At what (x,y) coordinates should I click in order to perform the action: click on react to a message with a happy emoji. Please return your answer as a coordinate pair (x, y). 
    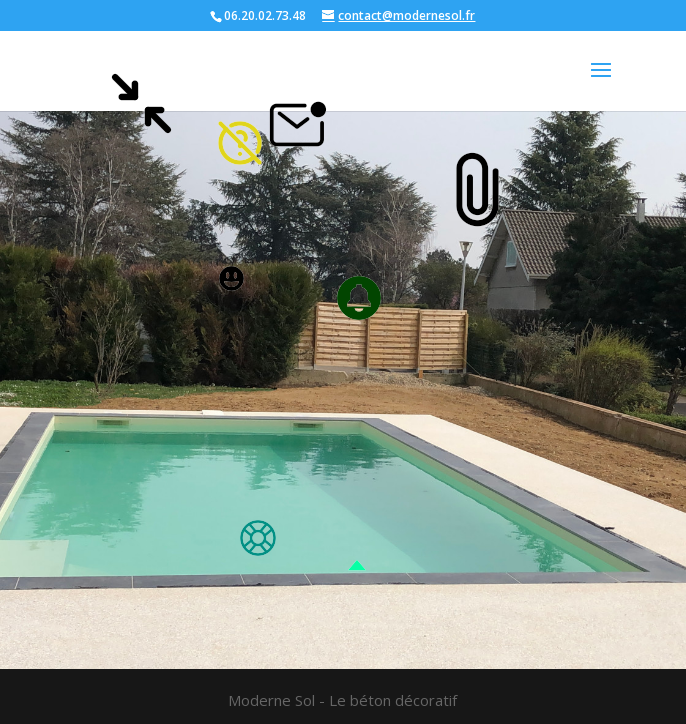
    Looking at the image, I should click on (231, 278).